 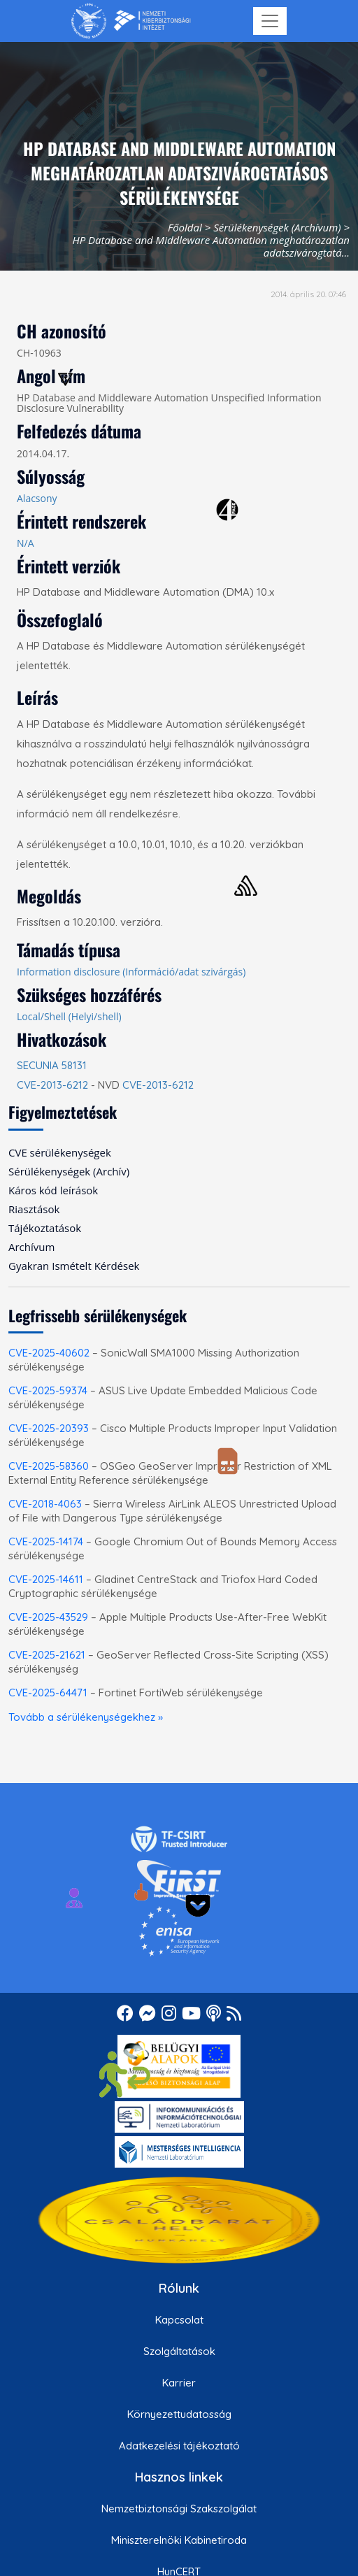 What do you see at coordinates (141, 1891) in the screenshot?
I see `indicates offensive content warning` at bounding box center [141, 1891].